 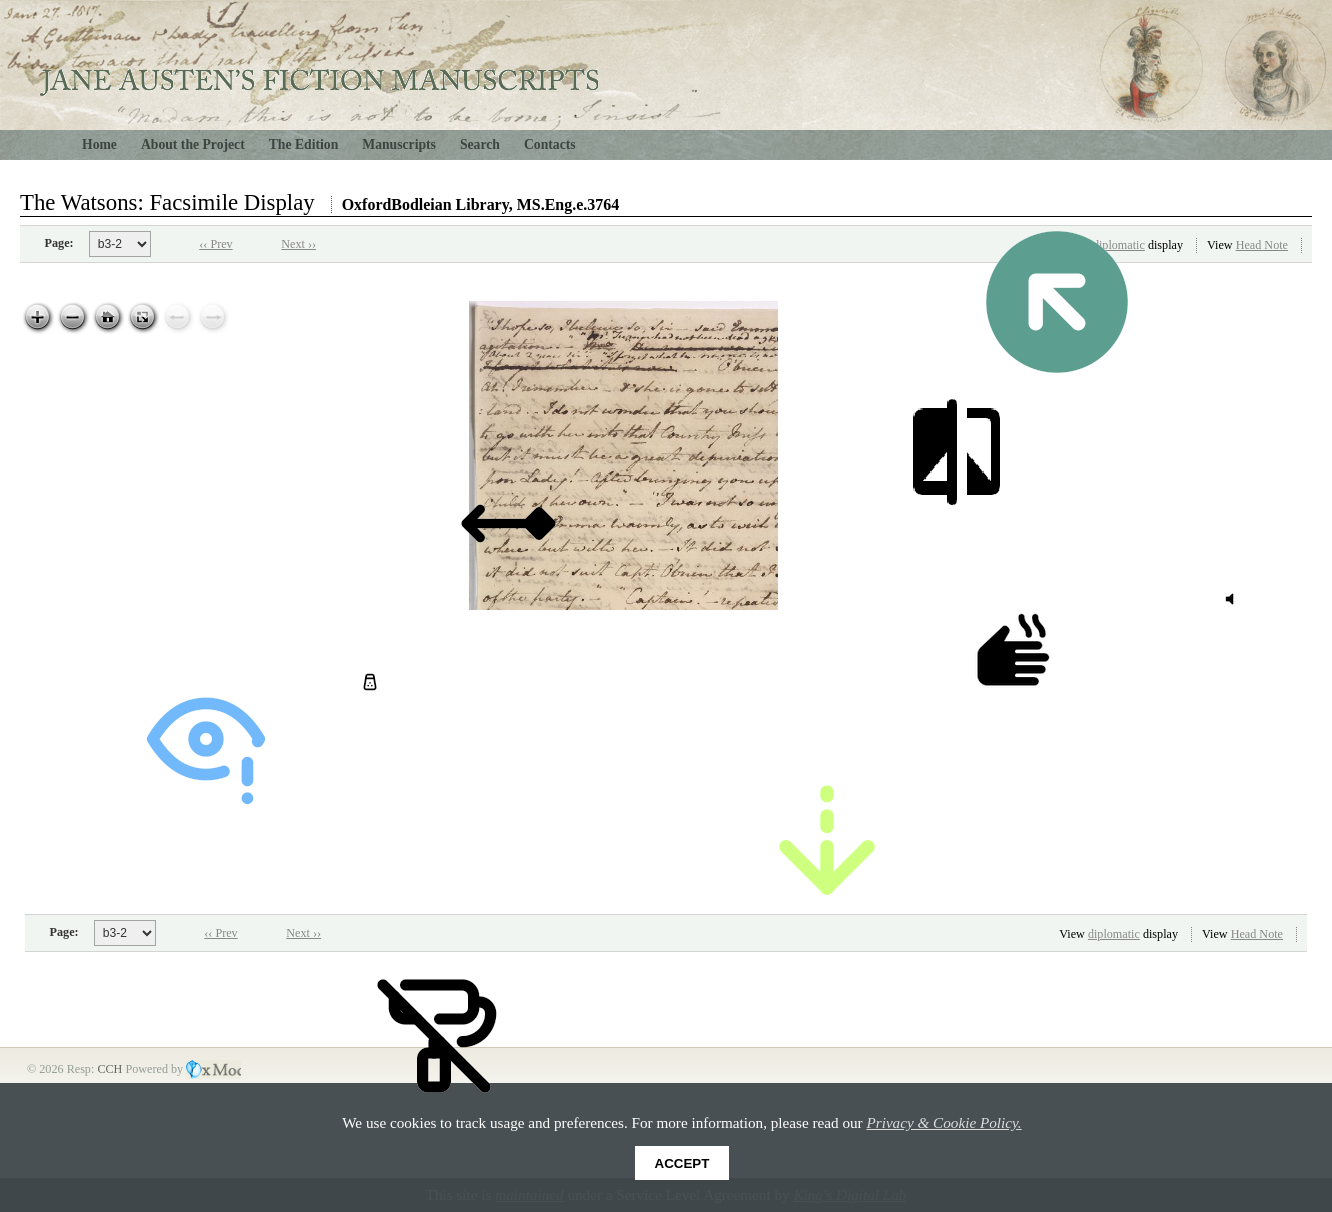 I want to click on navigate back to previous screen, so click(x=1057, y=302).